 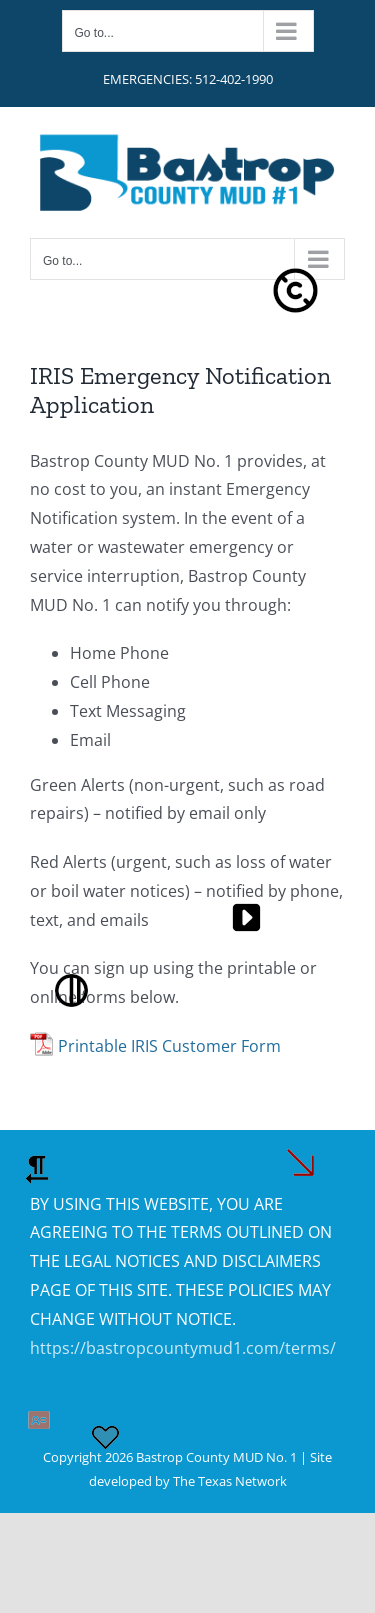 What do you see at coordinates (39, 1420) in the screenshot?
I see `view profile or account details` at bounding box center [39, 1420].